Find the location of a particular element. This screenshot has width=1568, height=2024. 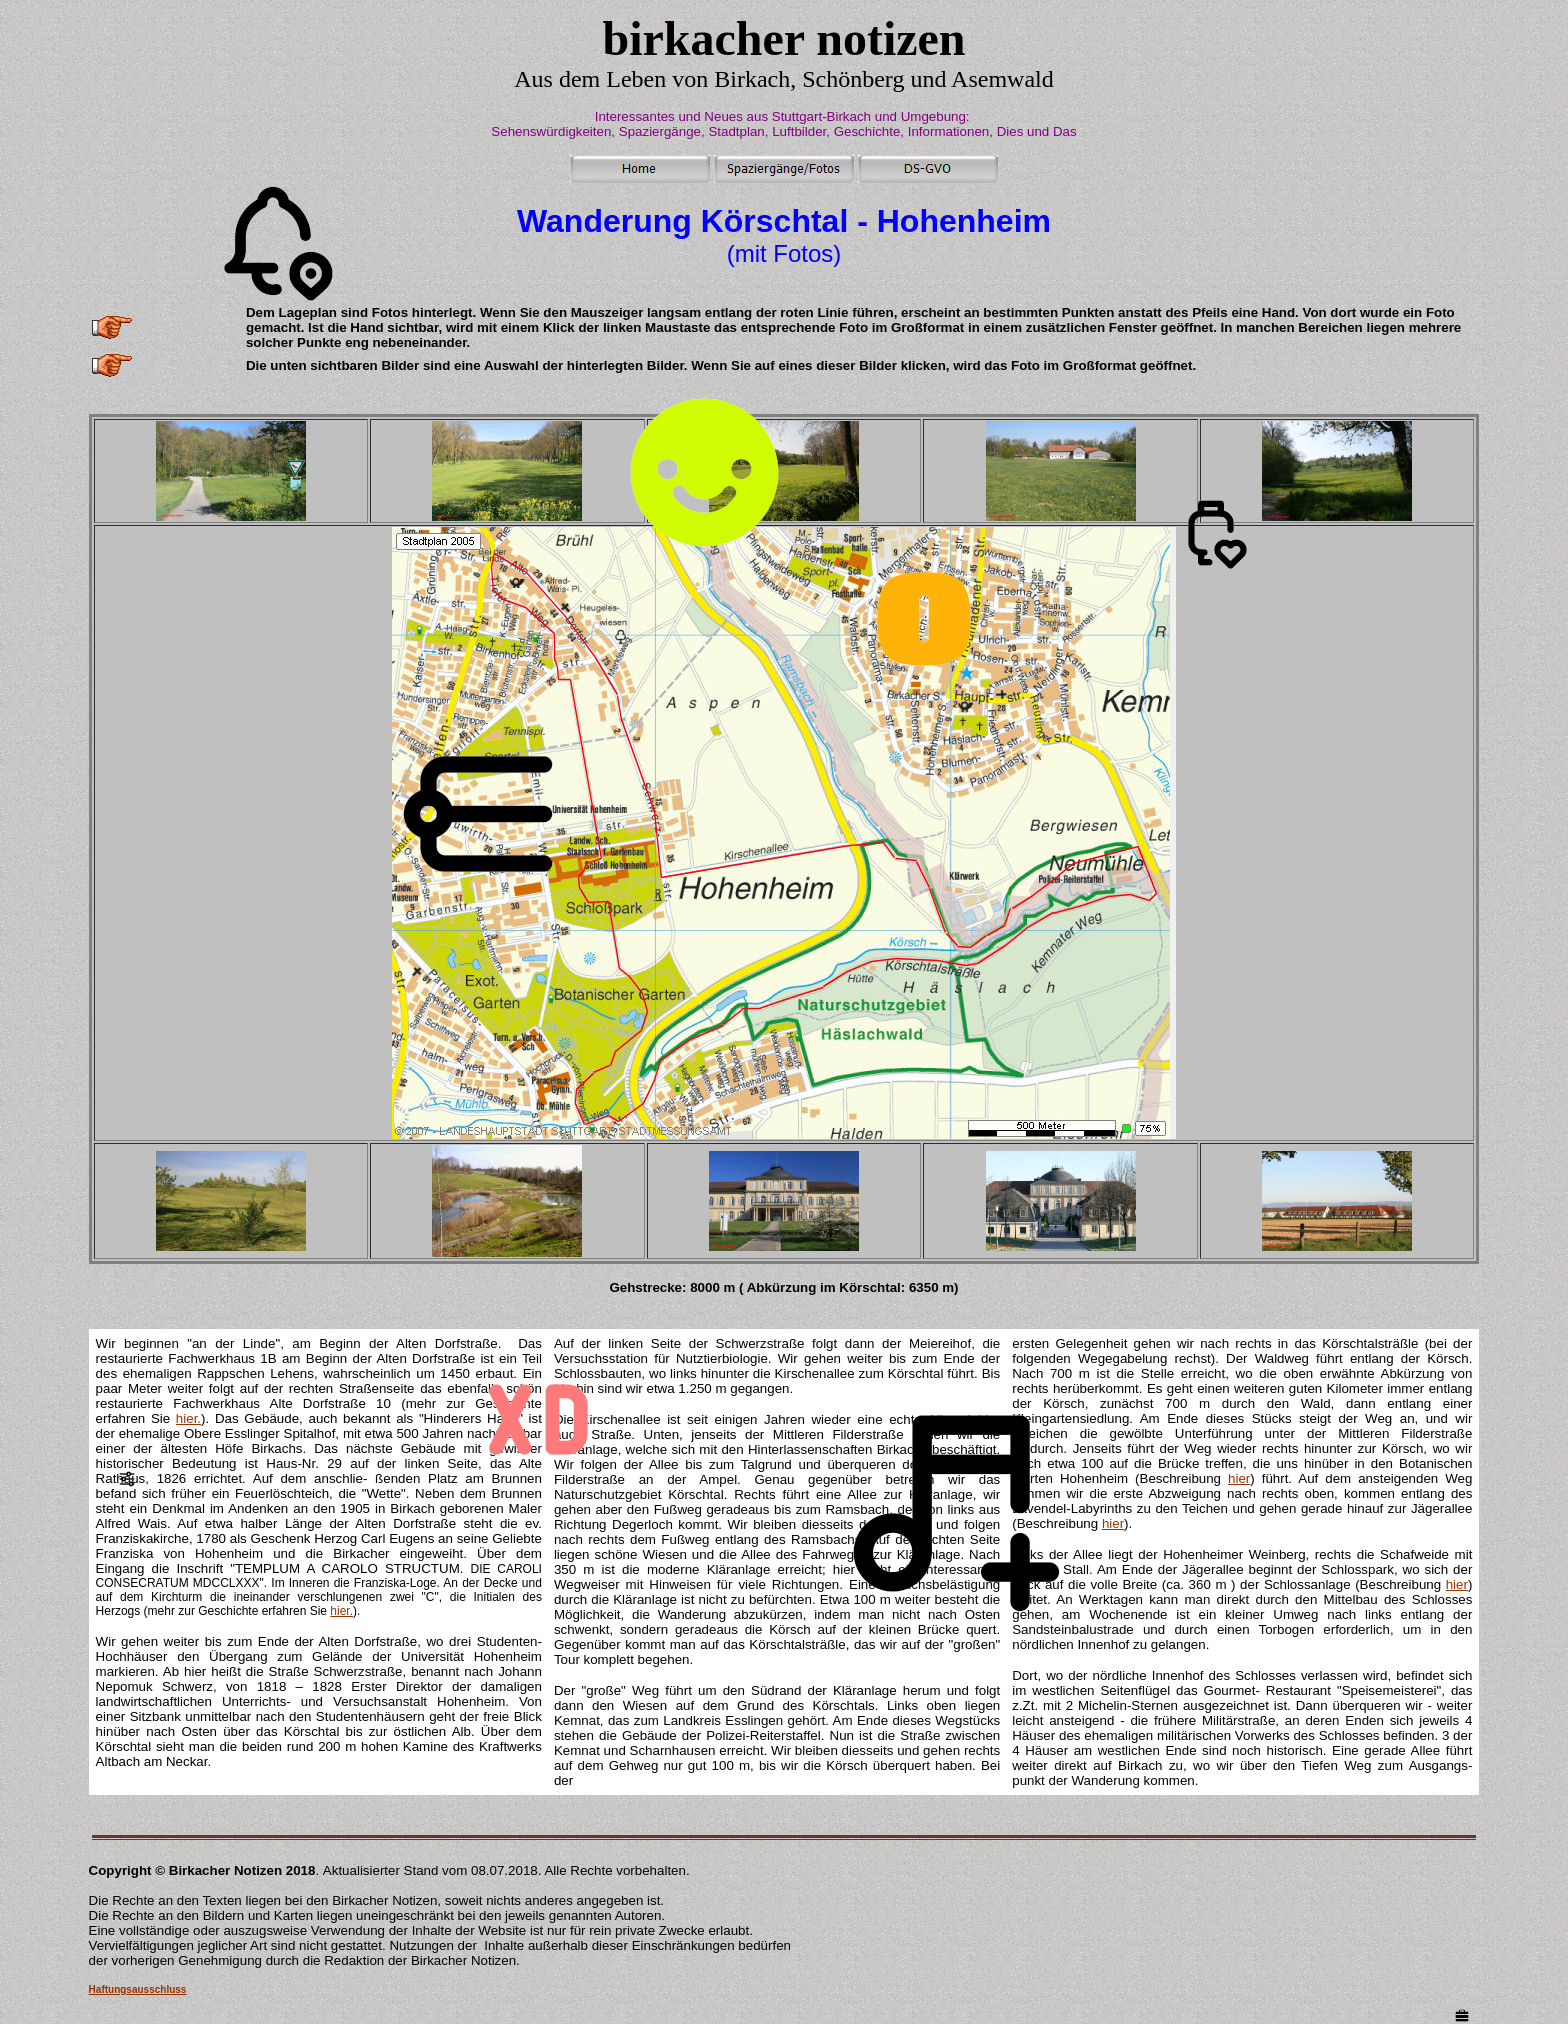

access work or business documents is located at coordinates (1462, 2016).